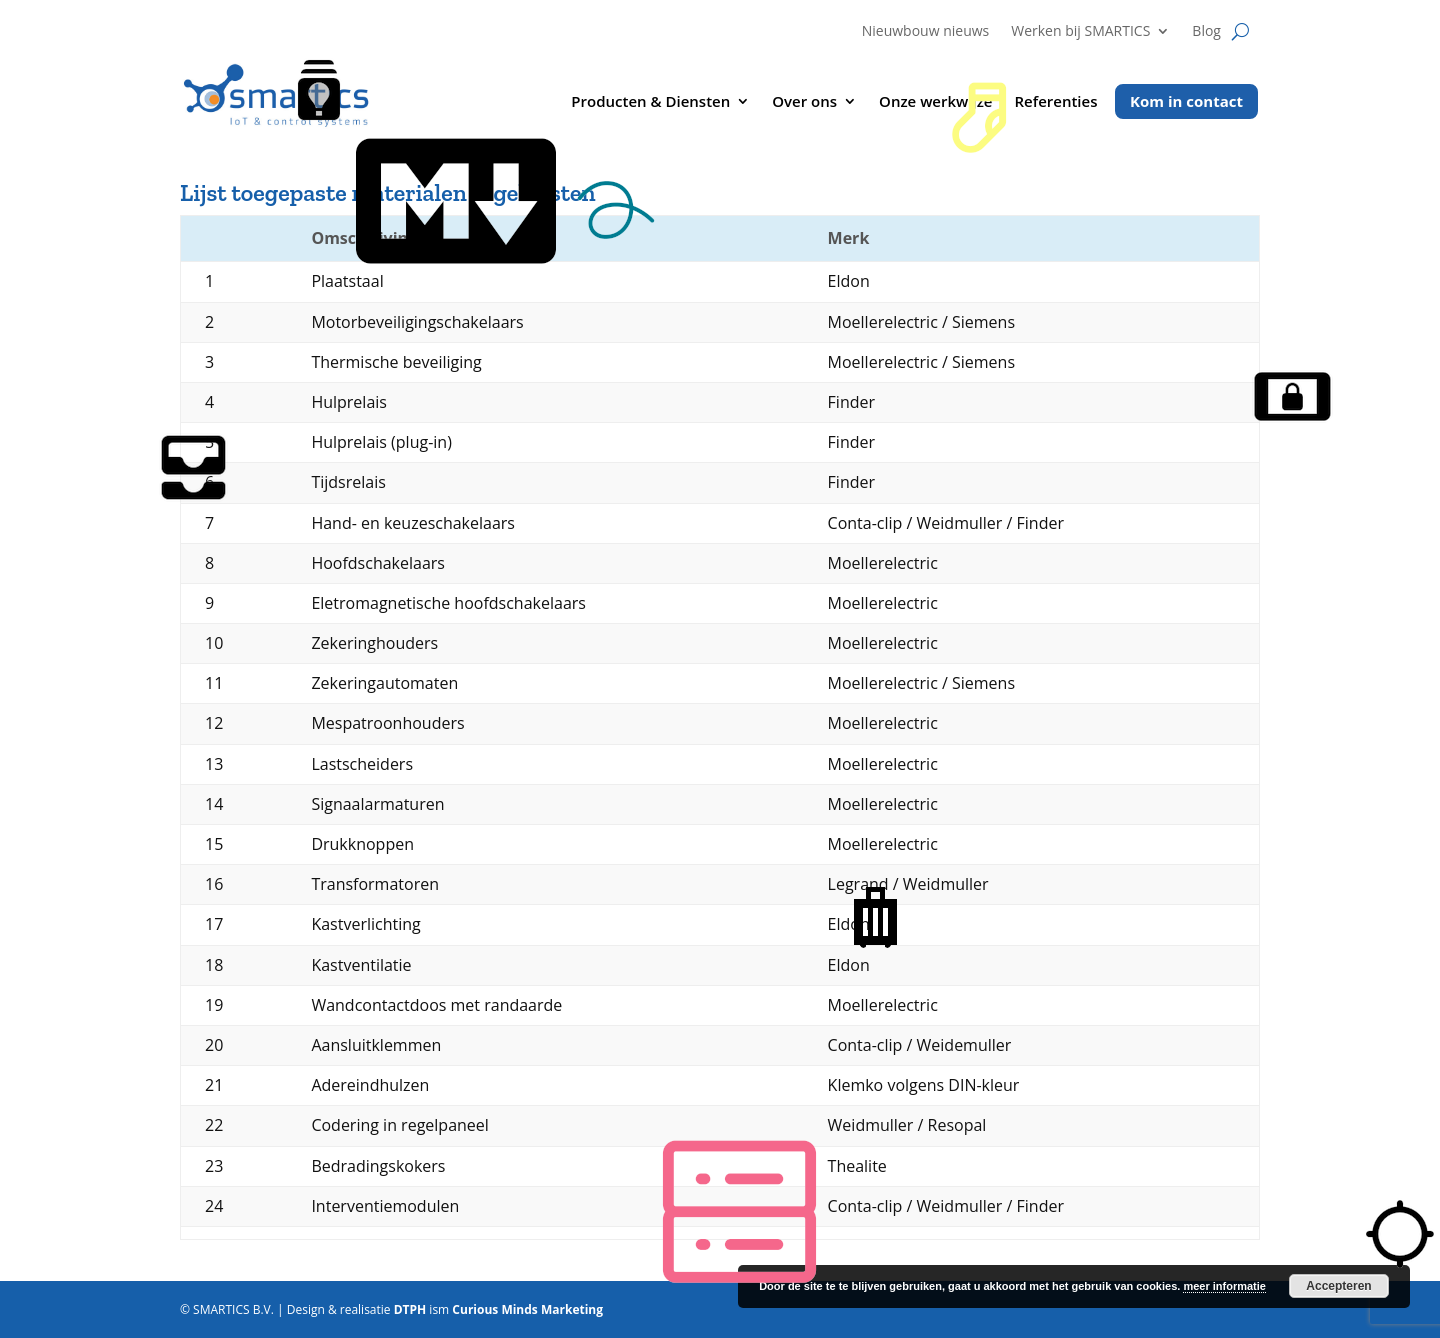 Image resolution: width=1440 pixels, height=1338 pixels. Describe the element at coordinates (739, 1213) in the screenshot. I see `access server settings or management` at that location.